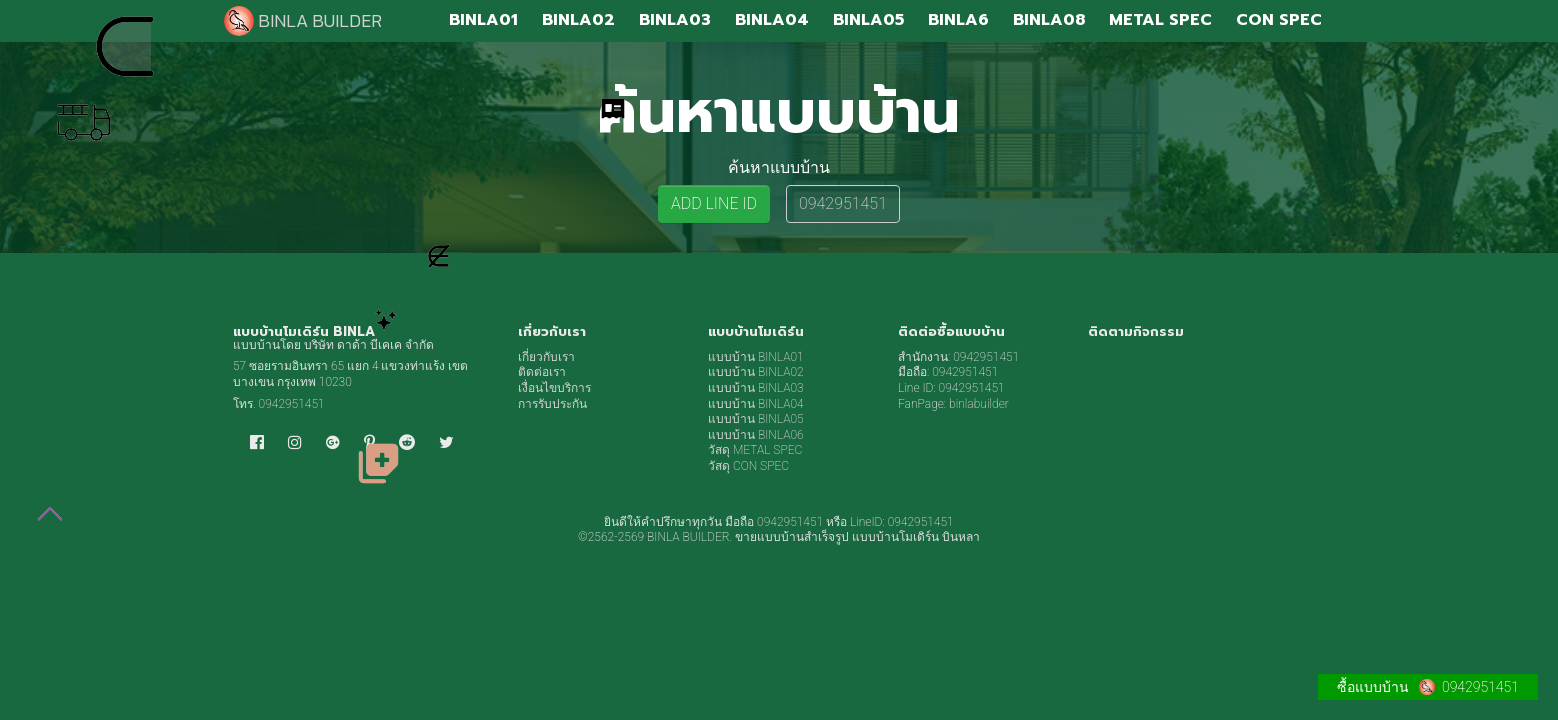 This screenshot has width=1558, height=720. I want to click on indicates item is not part of a set or group, so click(439, 256).